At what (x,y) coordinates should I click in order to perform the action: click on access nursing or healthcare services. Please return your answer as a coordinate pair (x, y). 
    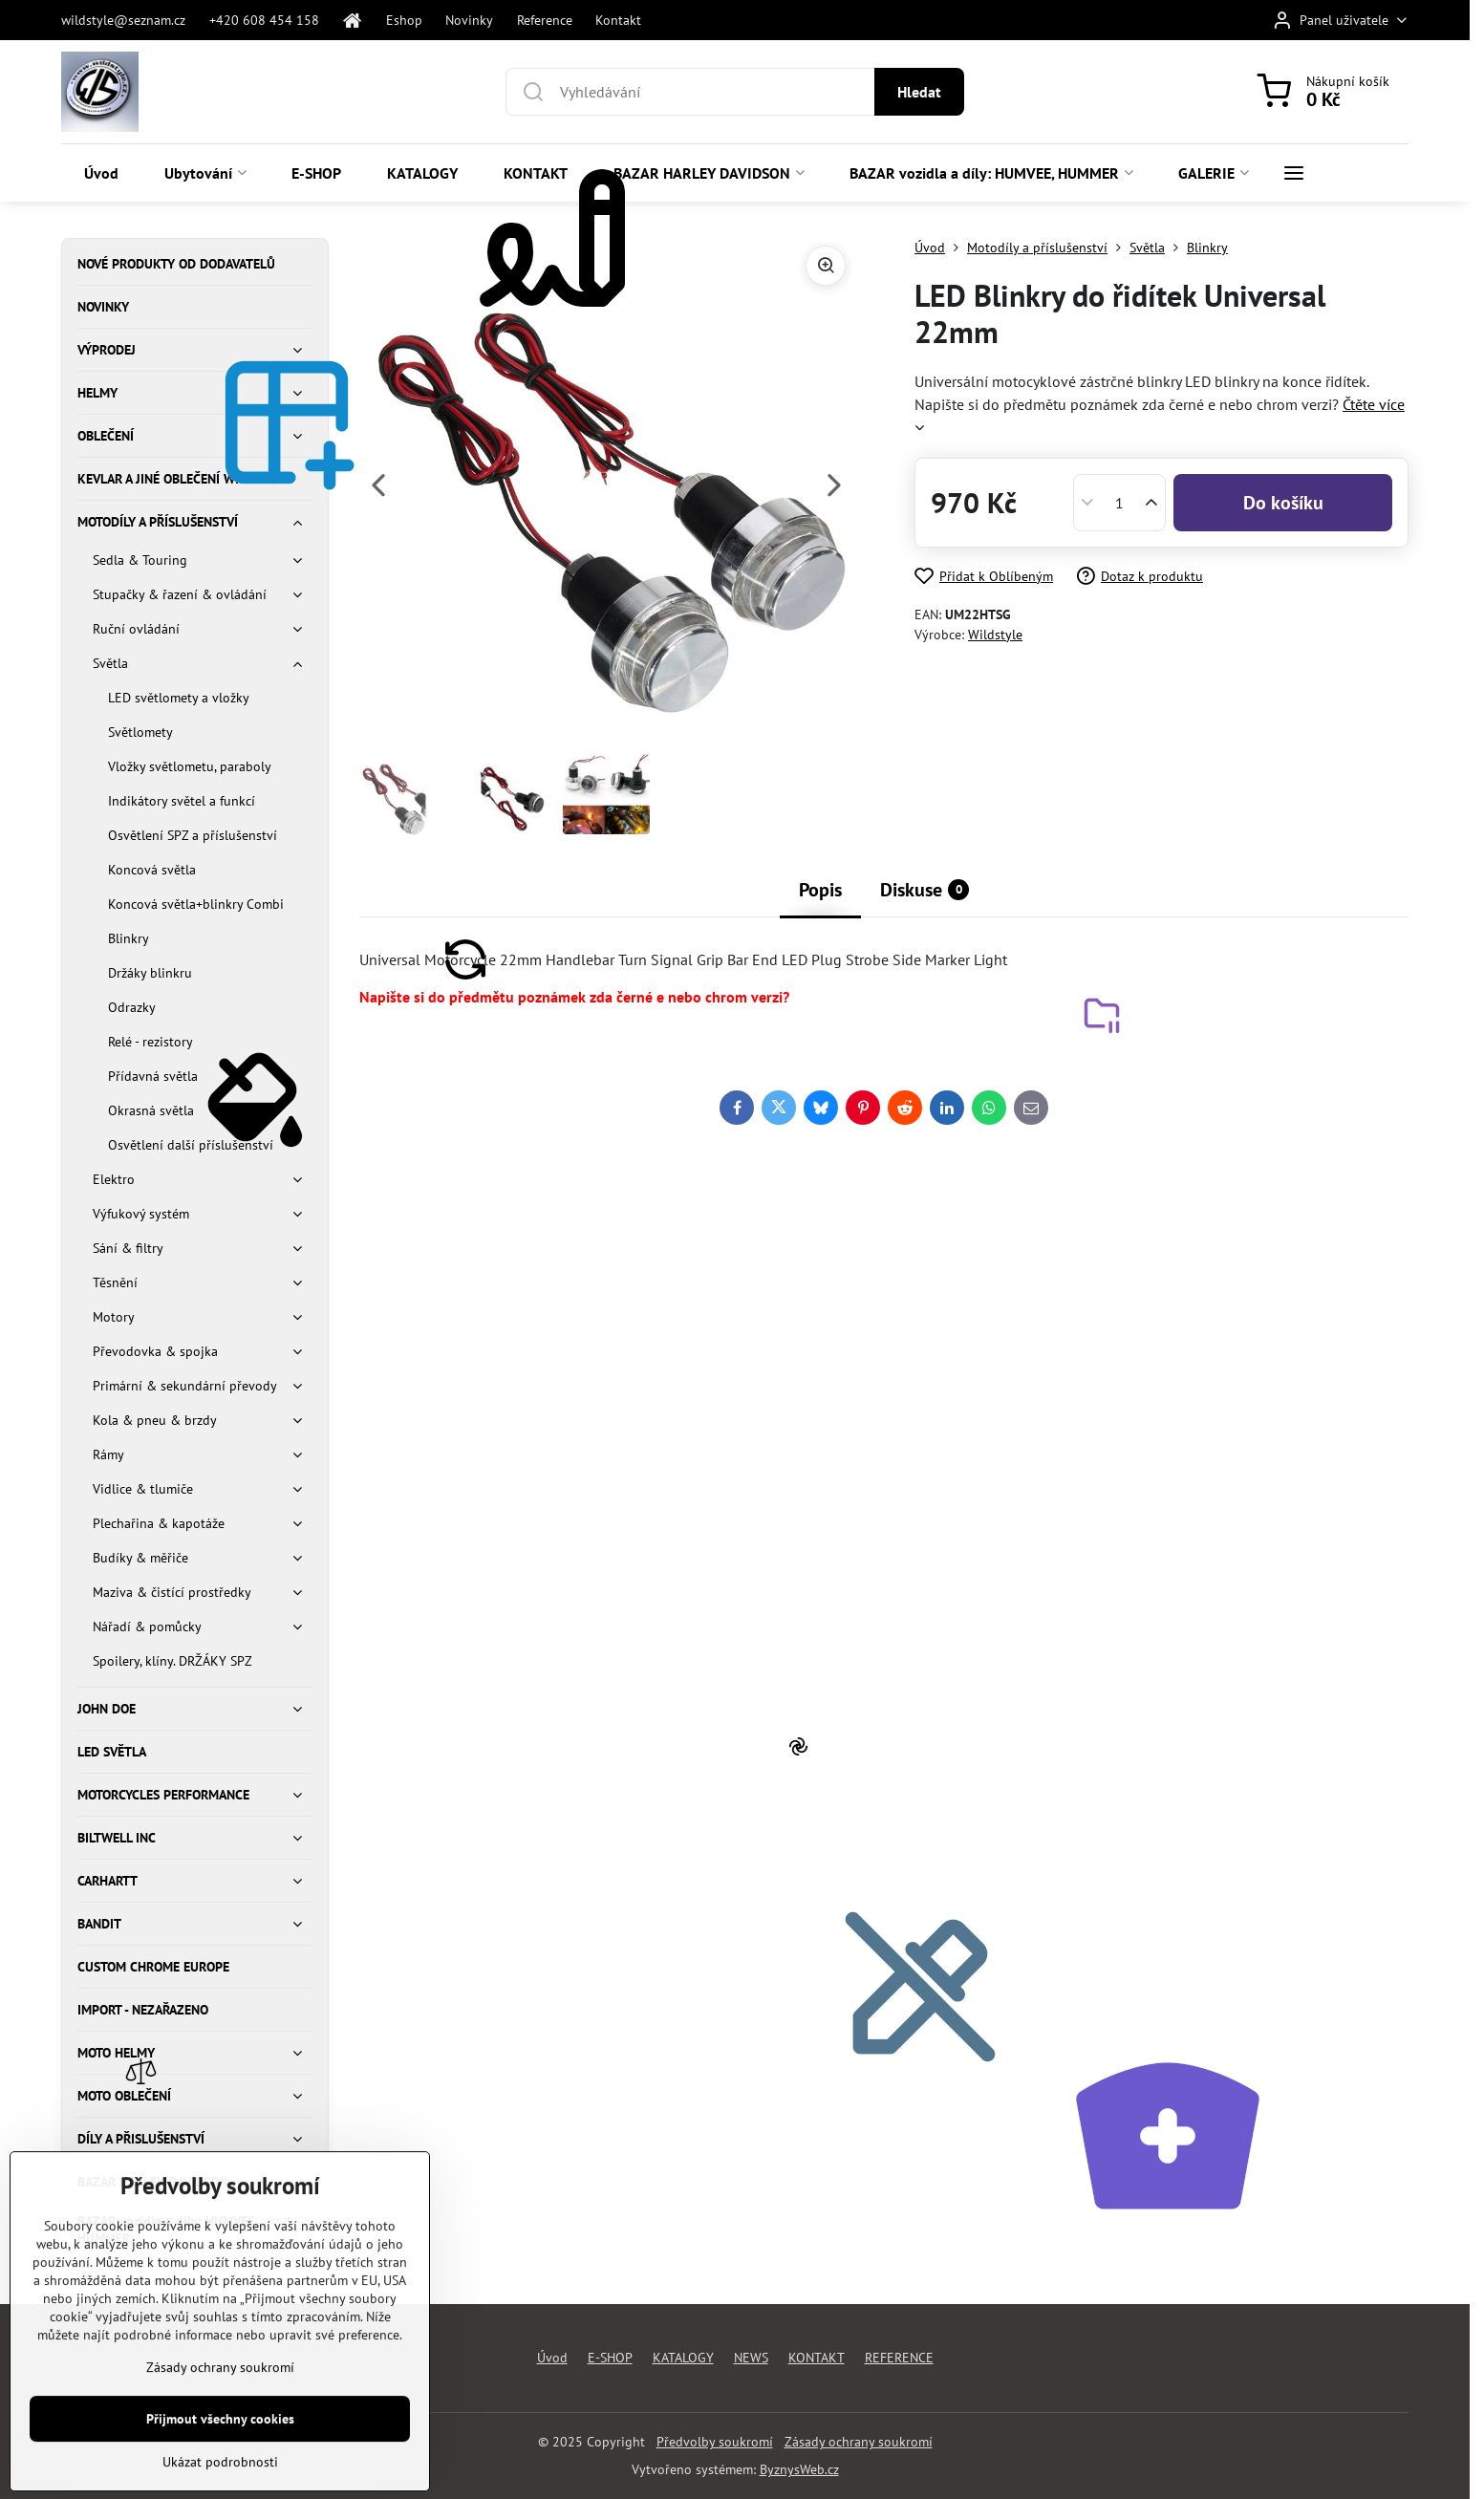
    Looking at the image, I should click on (1168, 2136).